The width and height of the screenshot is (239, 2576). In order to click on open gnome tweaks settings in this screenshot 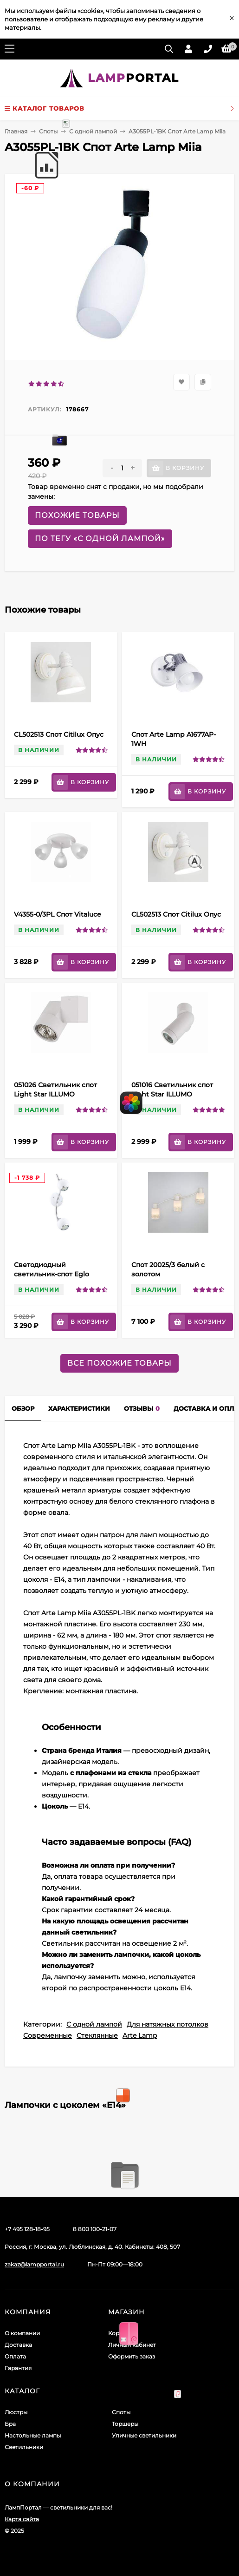, I will do `click(66, 124)`.